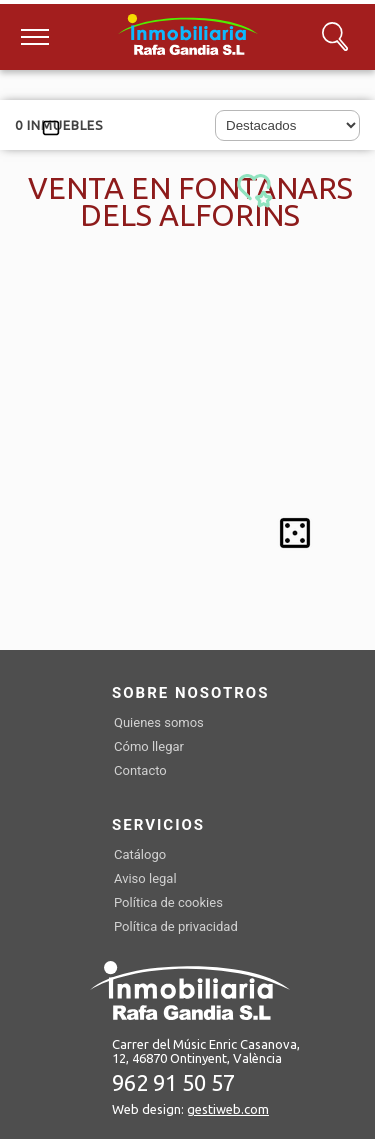  Describe the element at coordinates (51, 128) in the screenshot. I see `crop image to 5:4 aspect ratio` at that location.